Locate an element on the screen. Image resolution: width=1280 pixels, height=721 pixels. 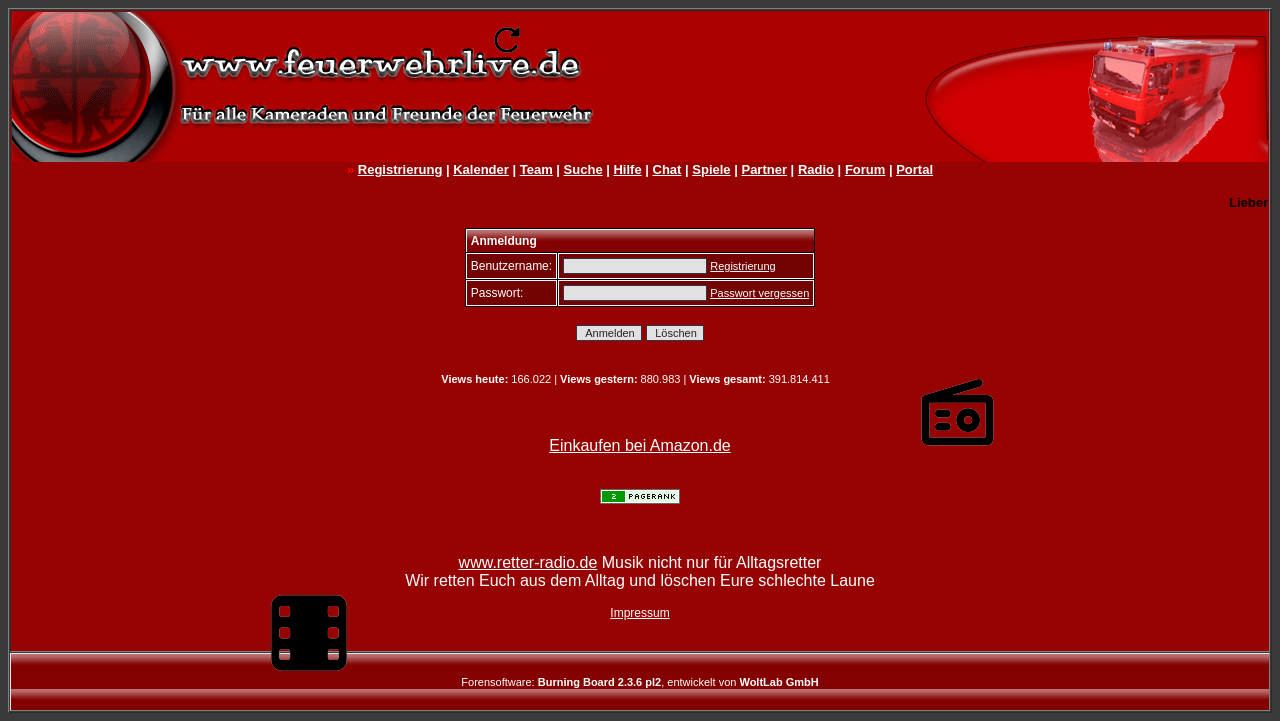
access video or movie content is located at coordinates (309, 633).